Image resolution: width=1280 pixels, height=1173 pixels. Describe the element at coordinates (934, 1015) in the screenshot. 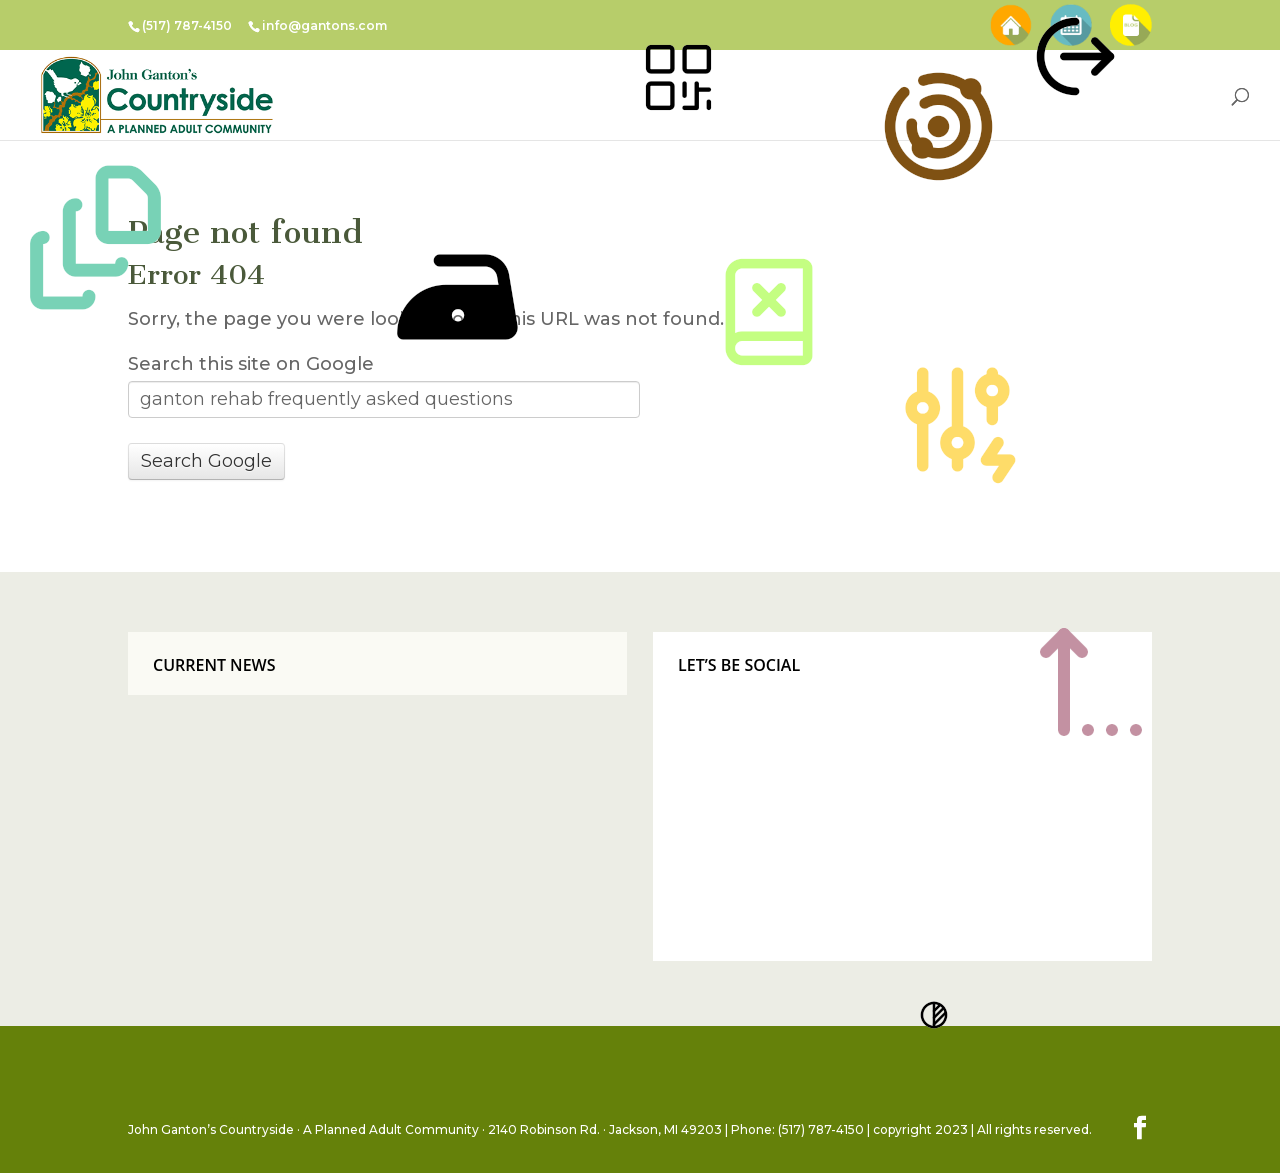

I see `adjust display contrast settings` at that location.